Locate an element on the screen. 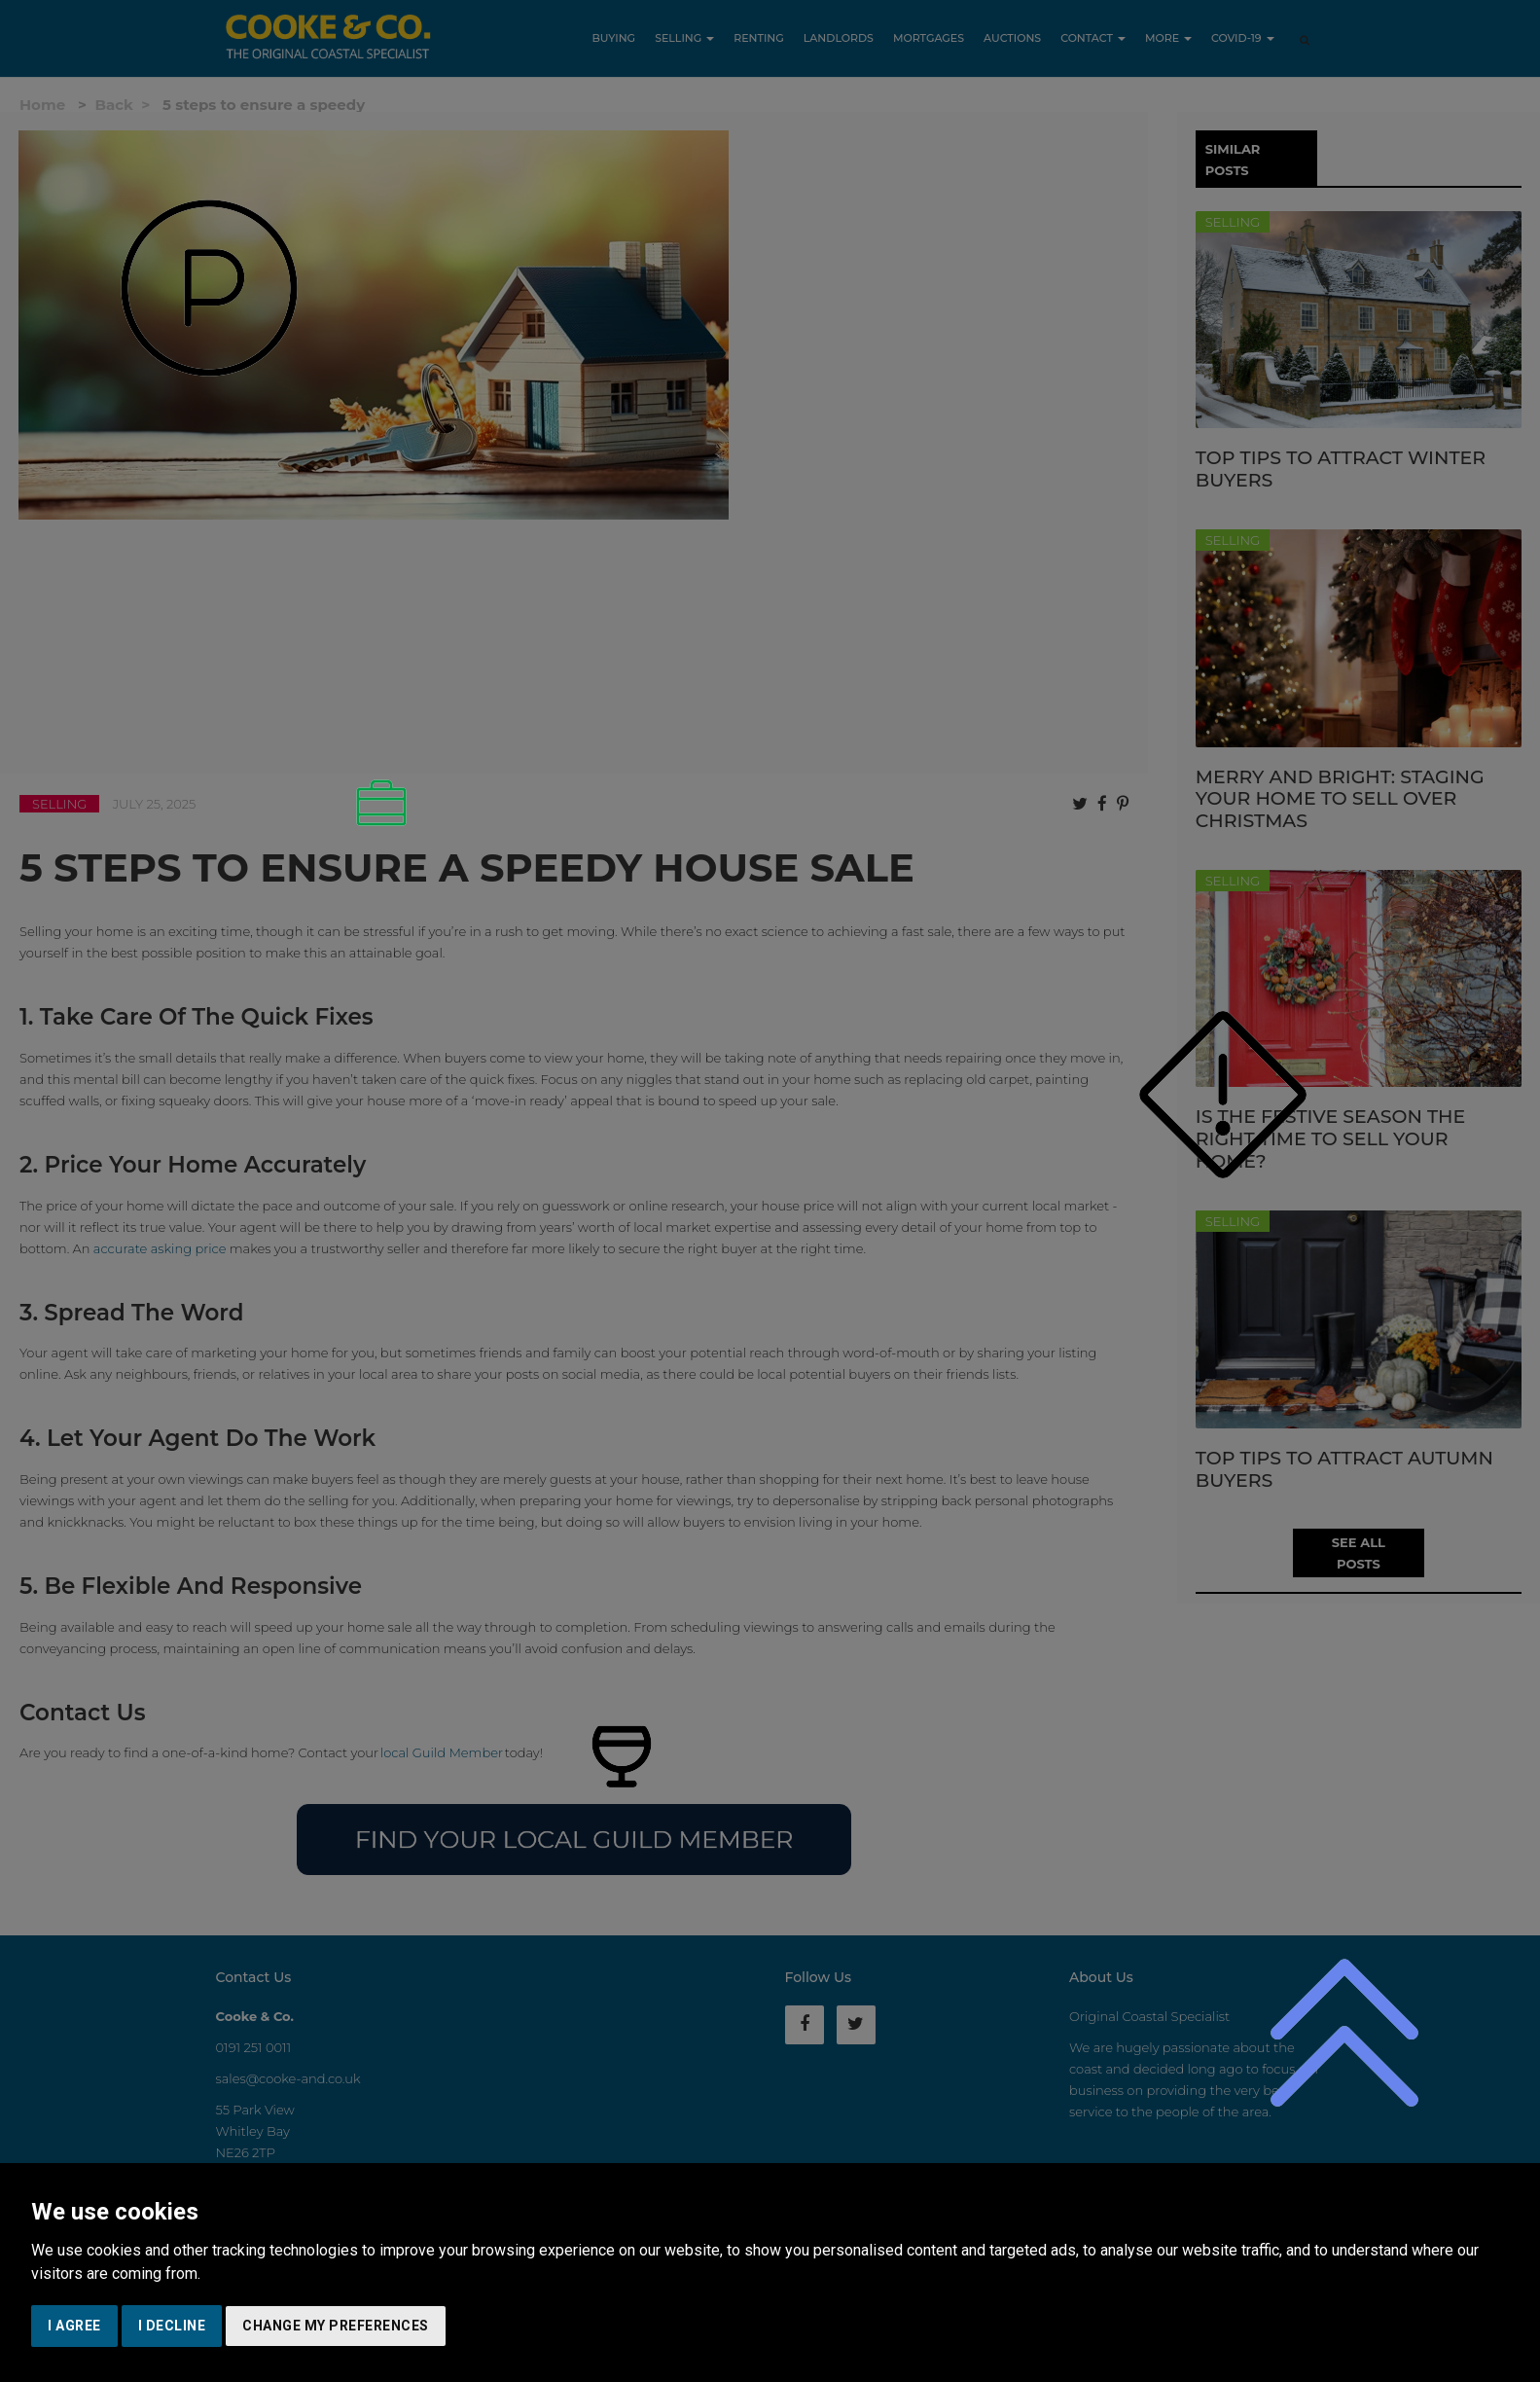 Image resolution: width=1540 pixels, height=2382 pixels. indicates a warning or caution alert is located at coordinates (1223, 1095).